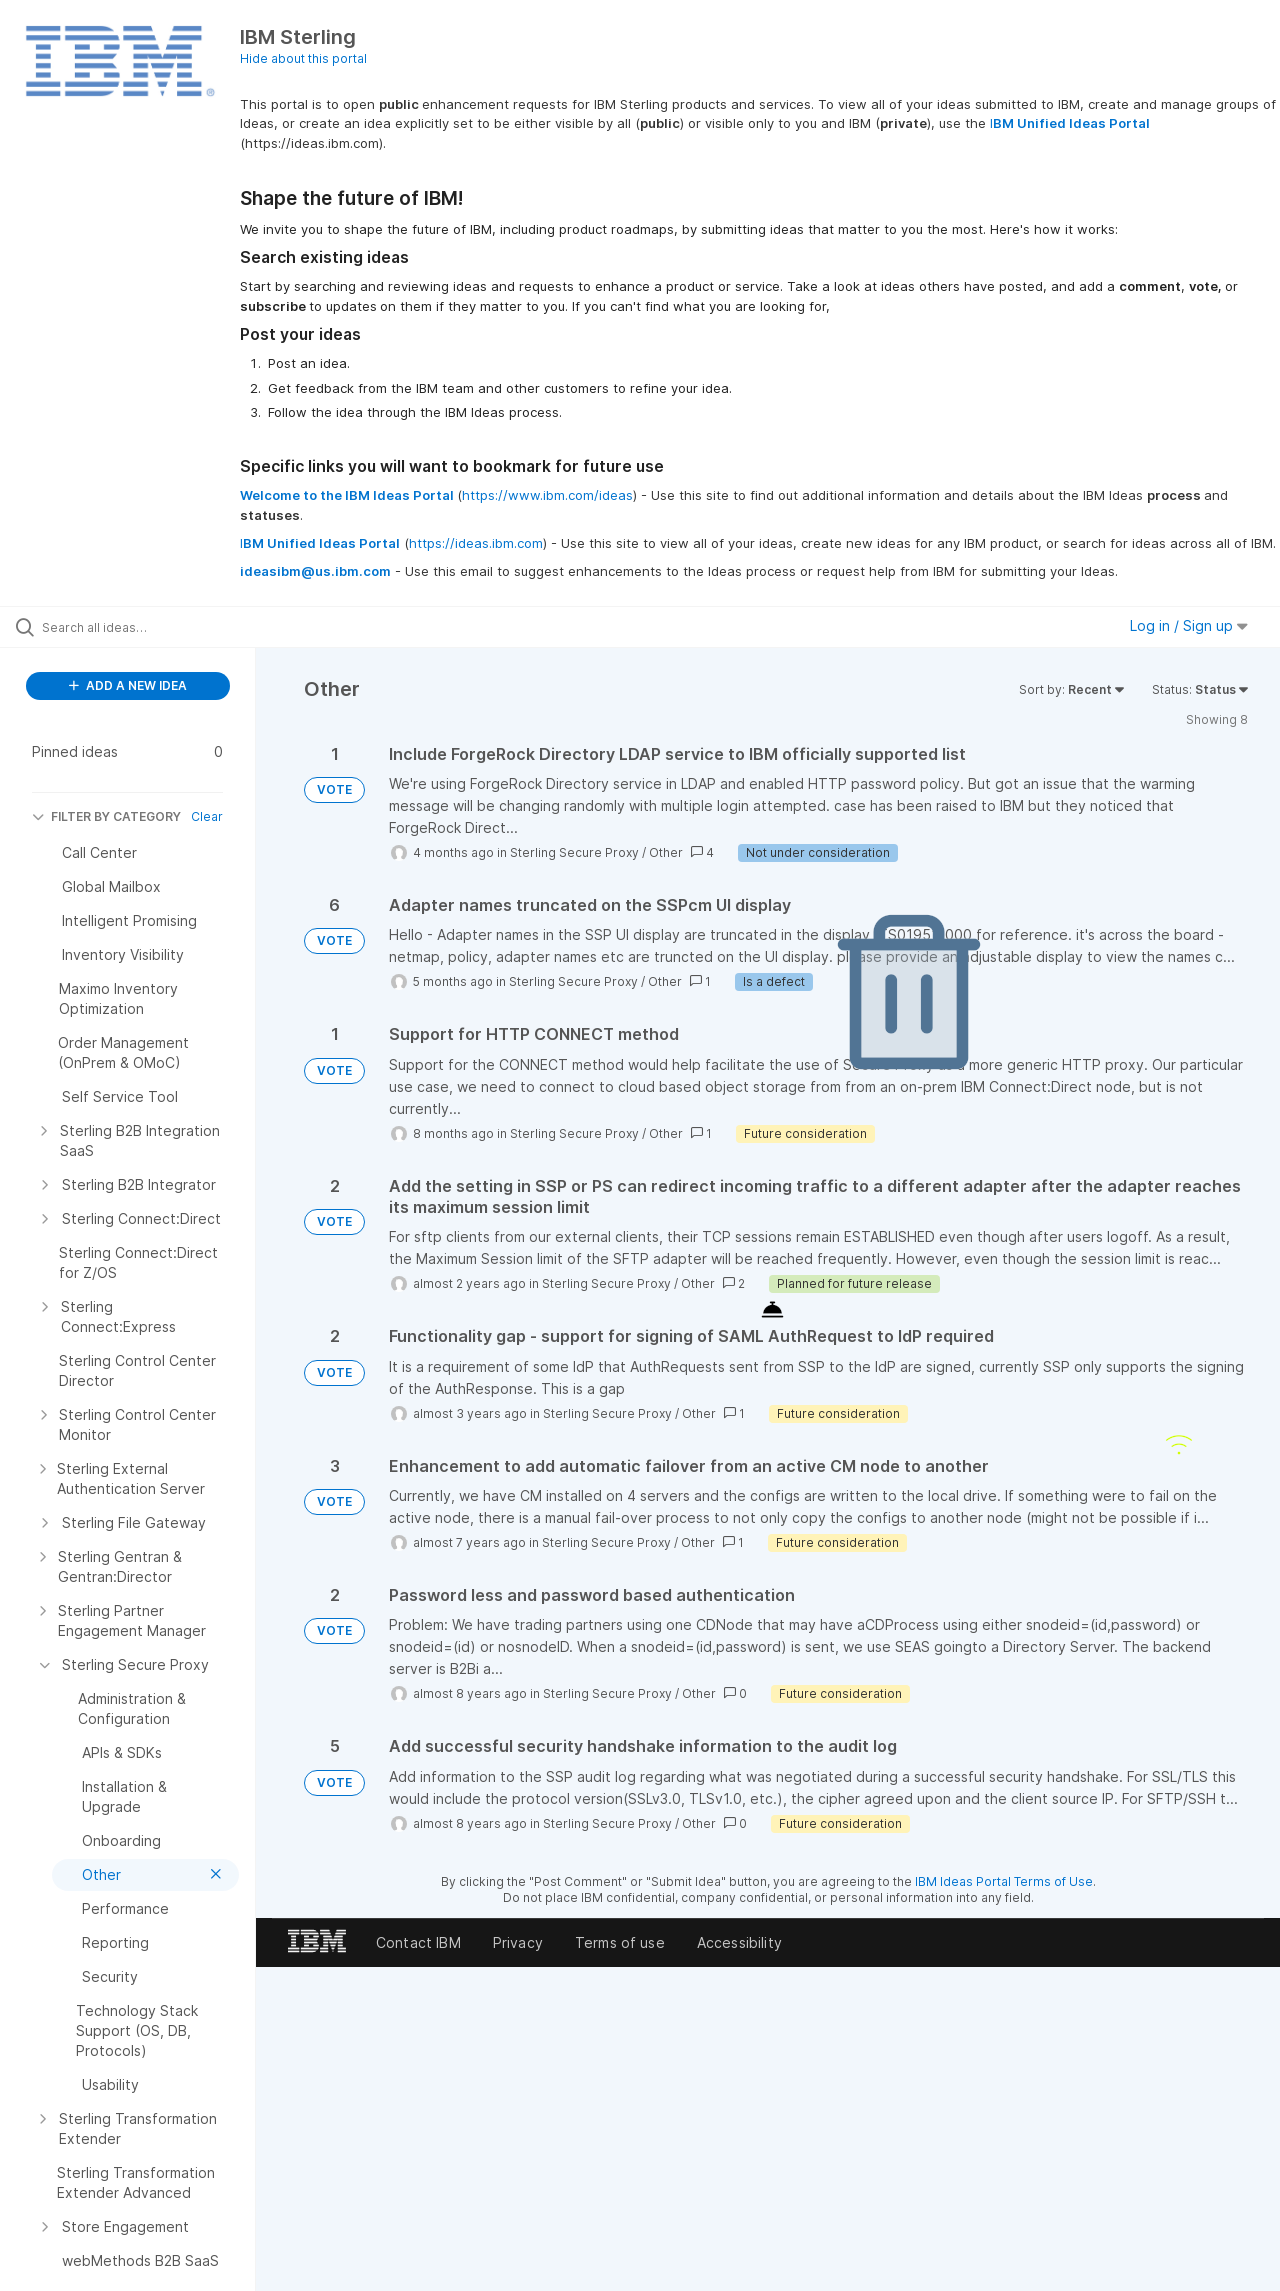 The image size is (1280, 2291). I want to click on indicates moderate wifi signal strength, so click(1179, 1440).